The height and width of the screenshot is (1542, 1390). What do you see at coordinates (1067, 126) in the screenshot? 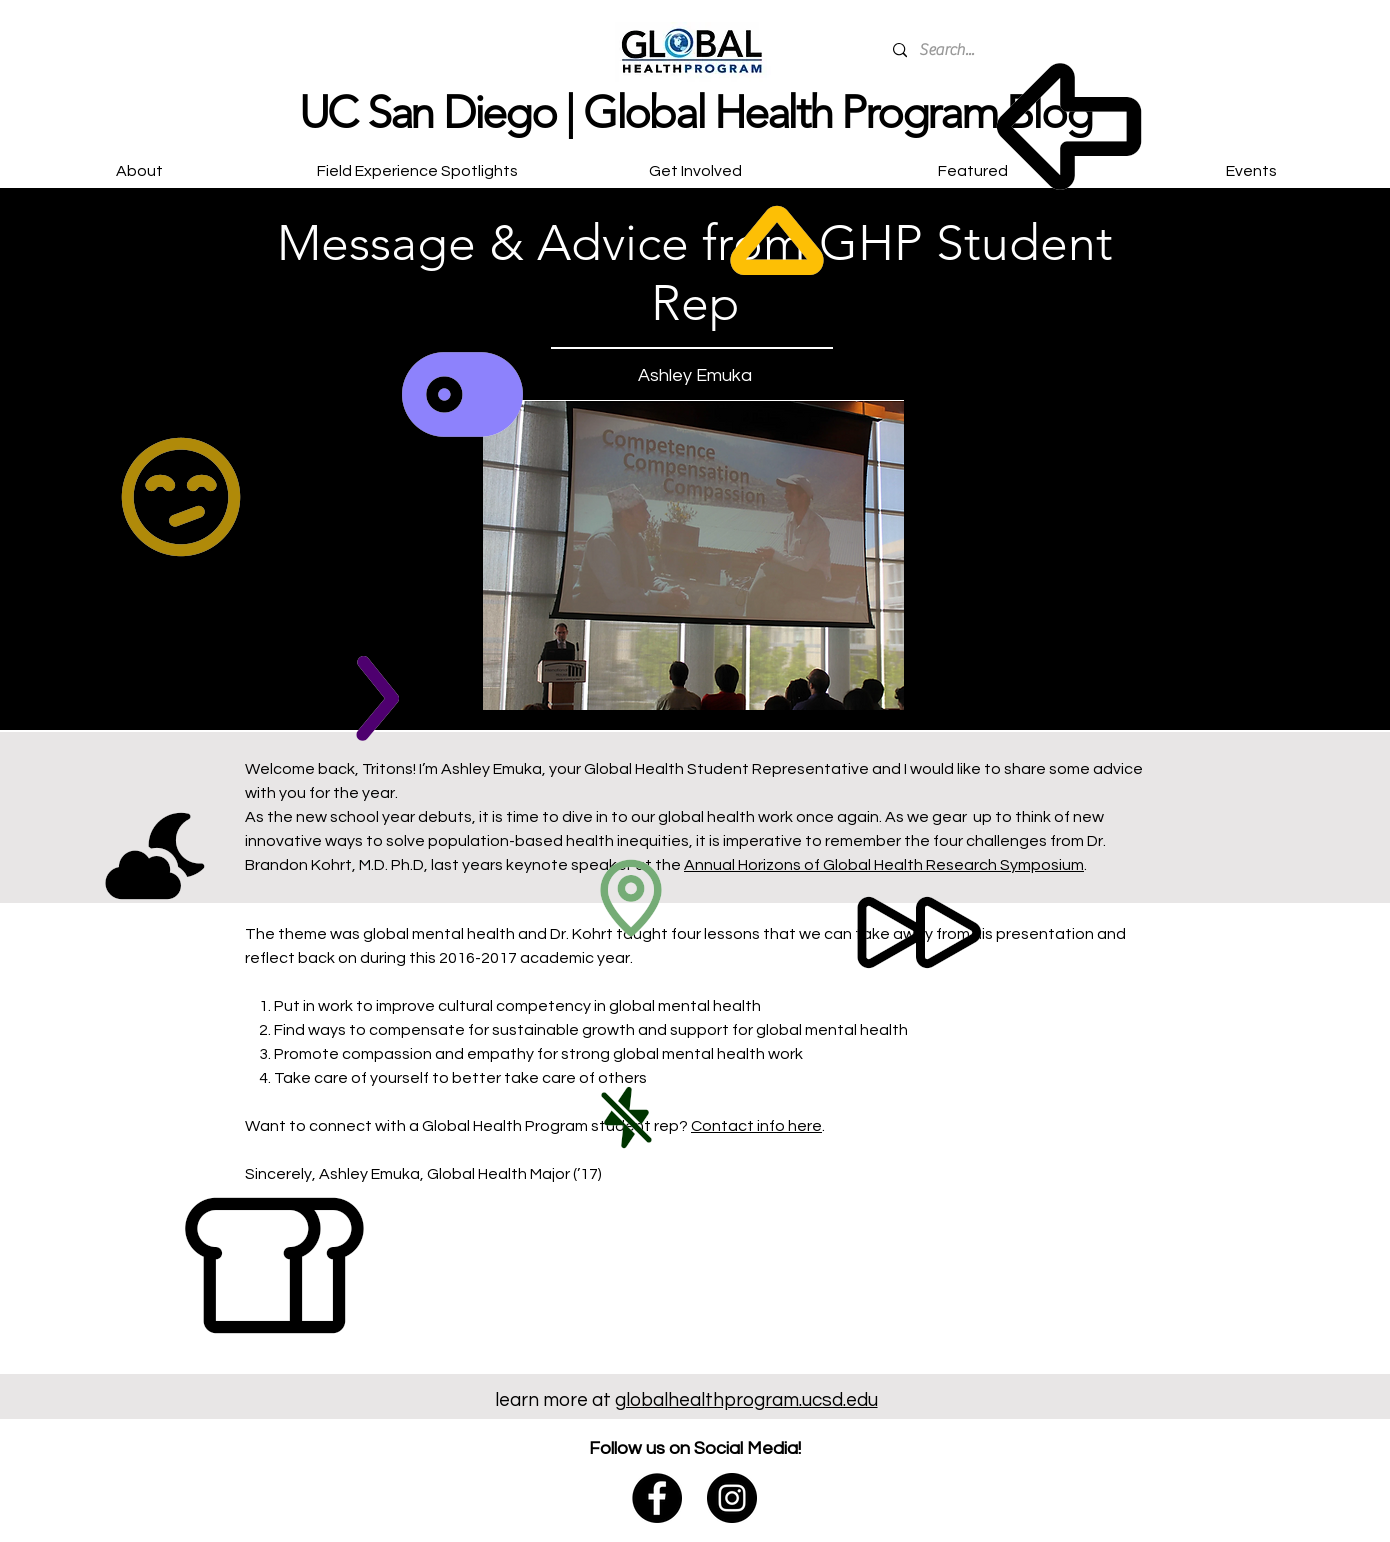
I see `go back to the previous screen` at bounding box center [1067, 126].